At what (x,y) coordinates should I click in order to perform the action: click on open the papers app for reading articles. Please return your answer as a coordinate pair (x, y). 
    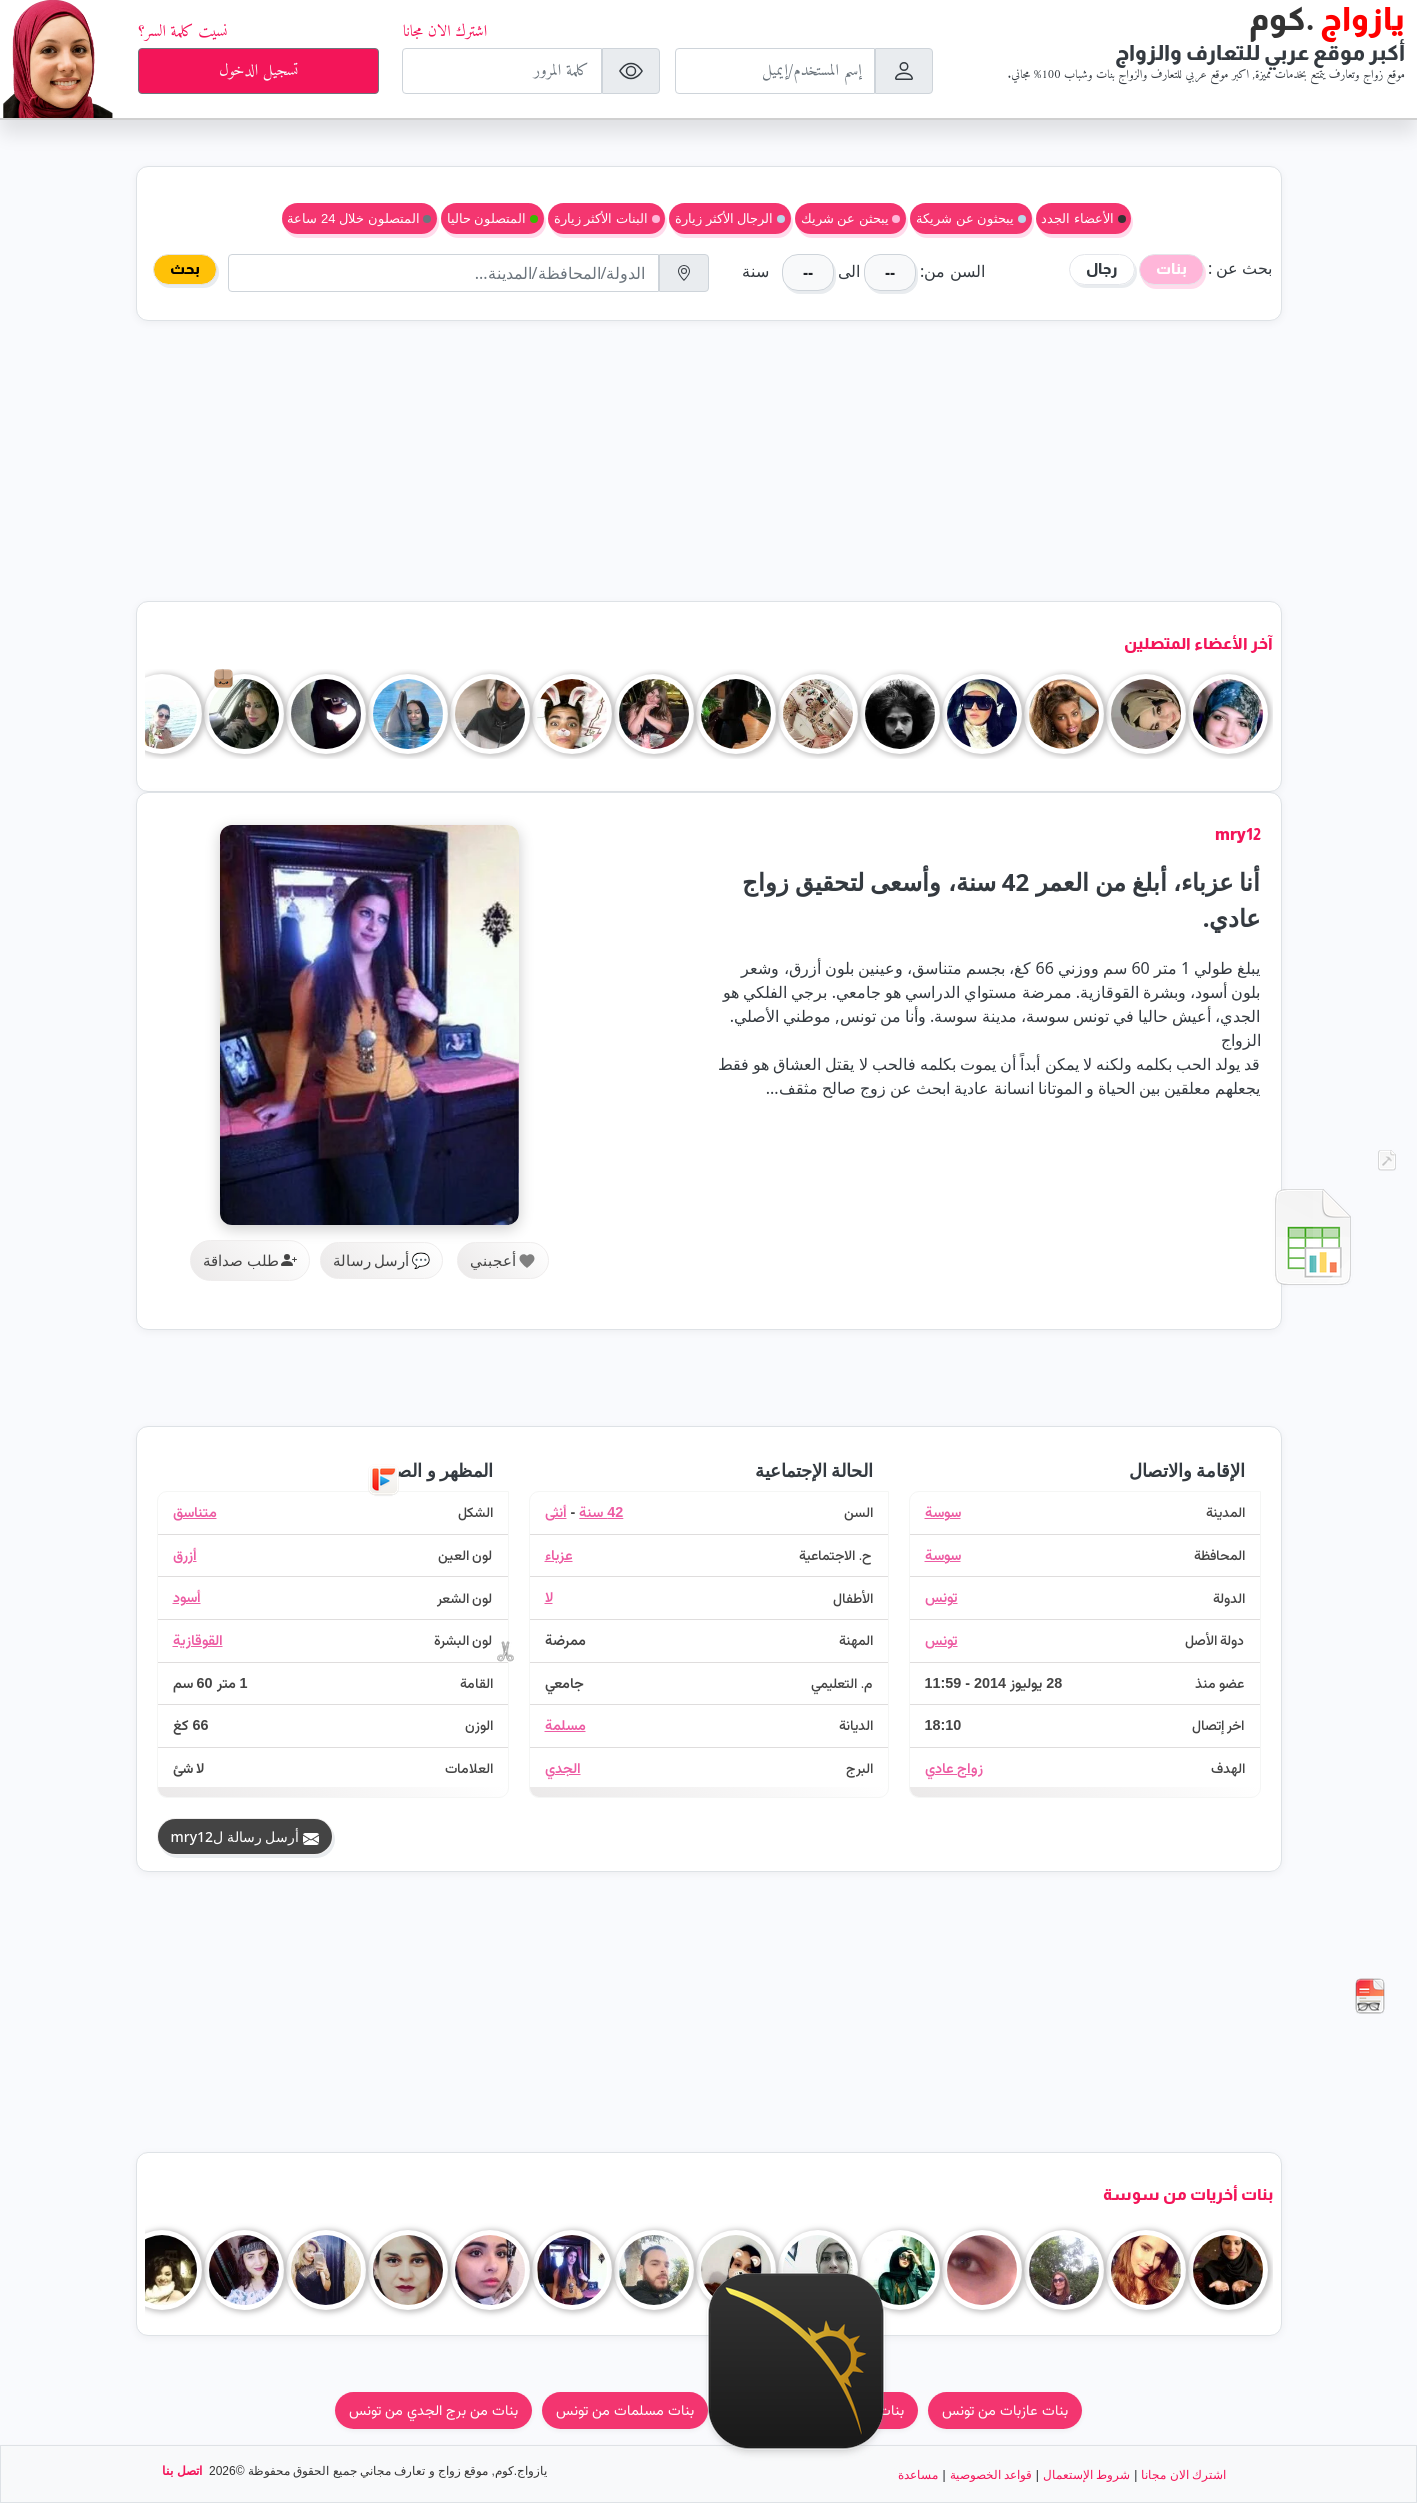
    Looking at the image, I should click on (1370, 1996).